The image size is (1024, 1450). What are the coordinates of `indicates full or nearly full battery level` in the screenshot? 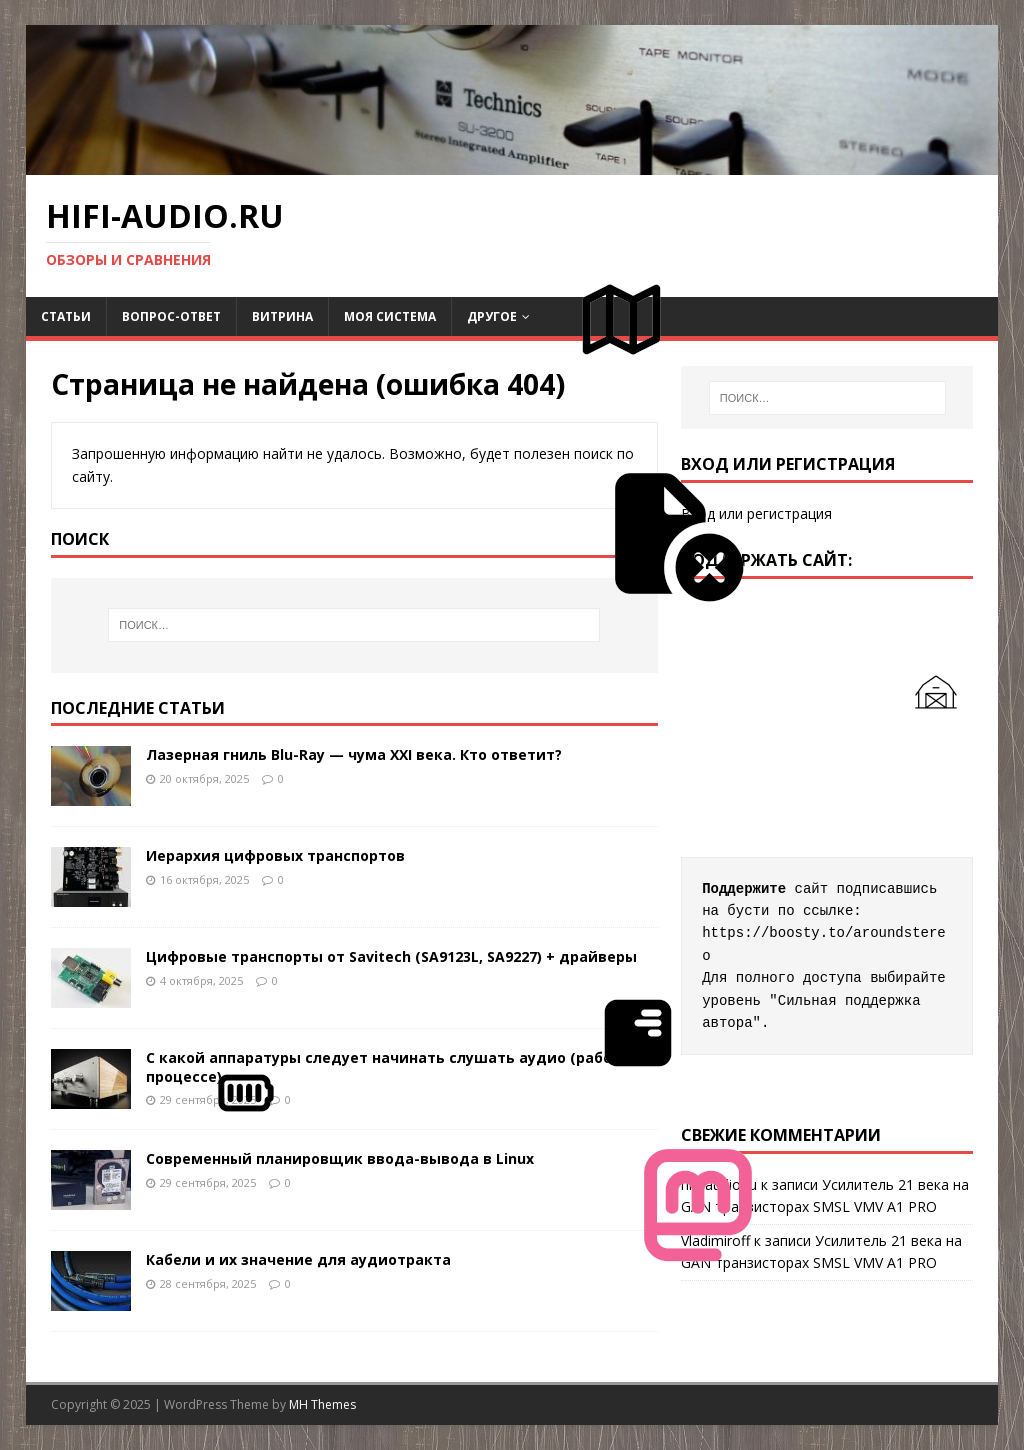 It's located at (246, 1093).